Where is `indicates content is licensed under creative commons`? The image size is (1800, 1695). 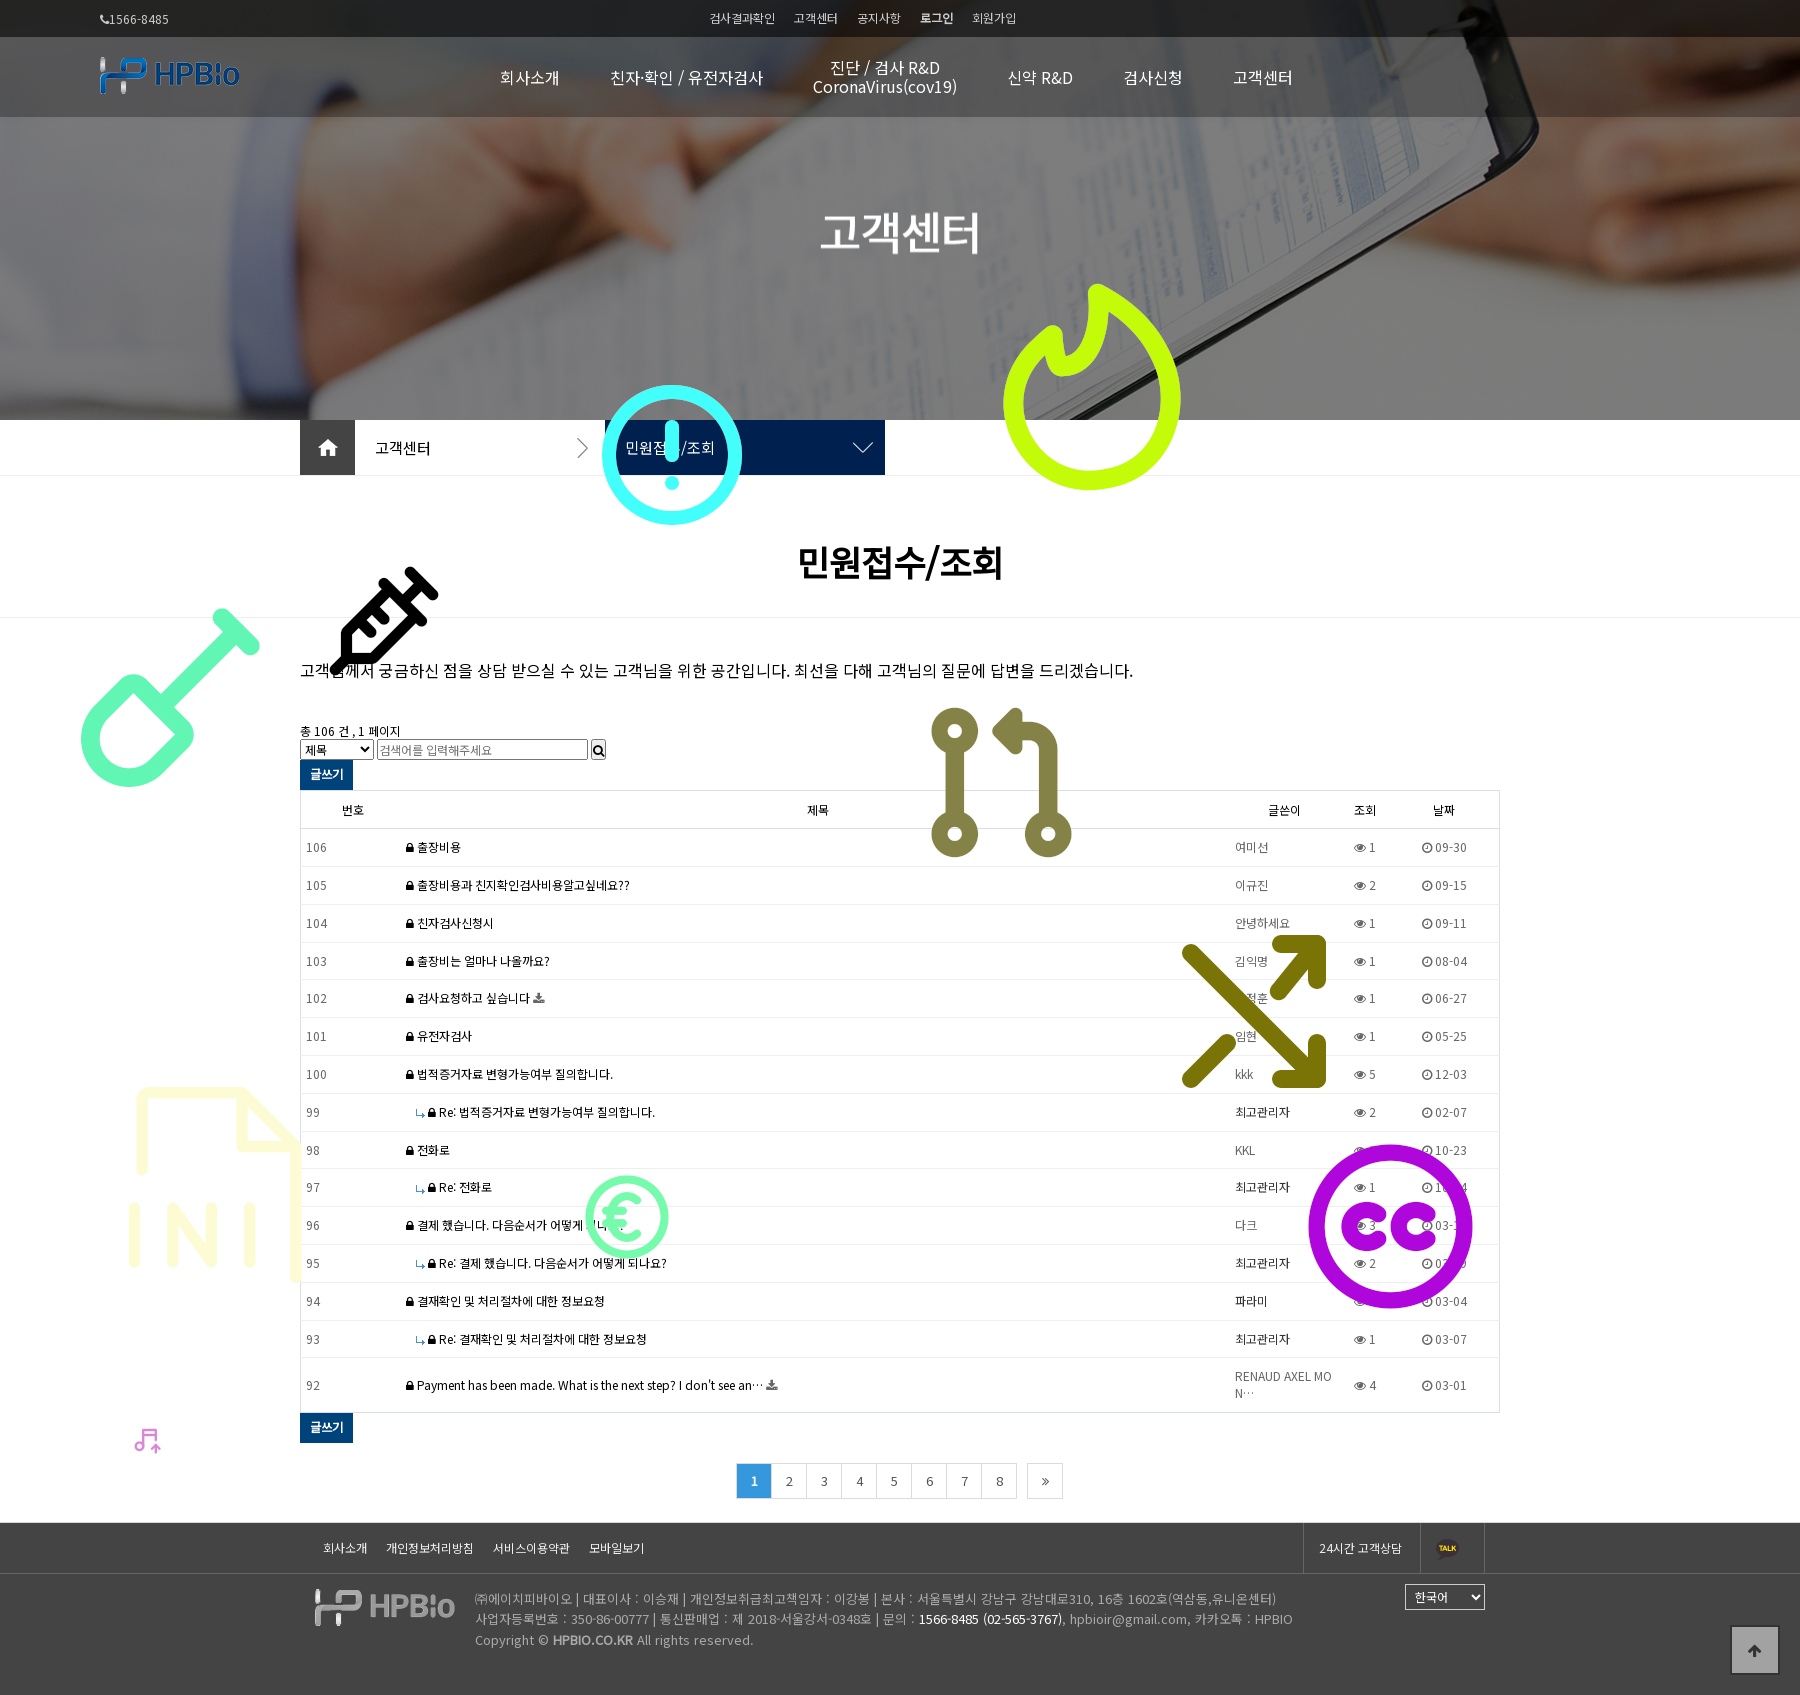
indicates content is licensed under creative commons is located at coordinates (1390, 1226).